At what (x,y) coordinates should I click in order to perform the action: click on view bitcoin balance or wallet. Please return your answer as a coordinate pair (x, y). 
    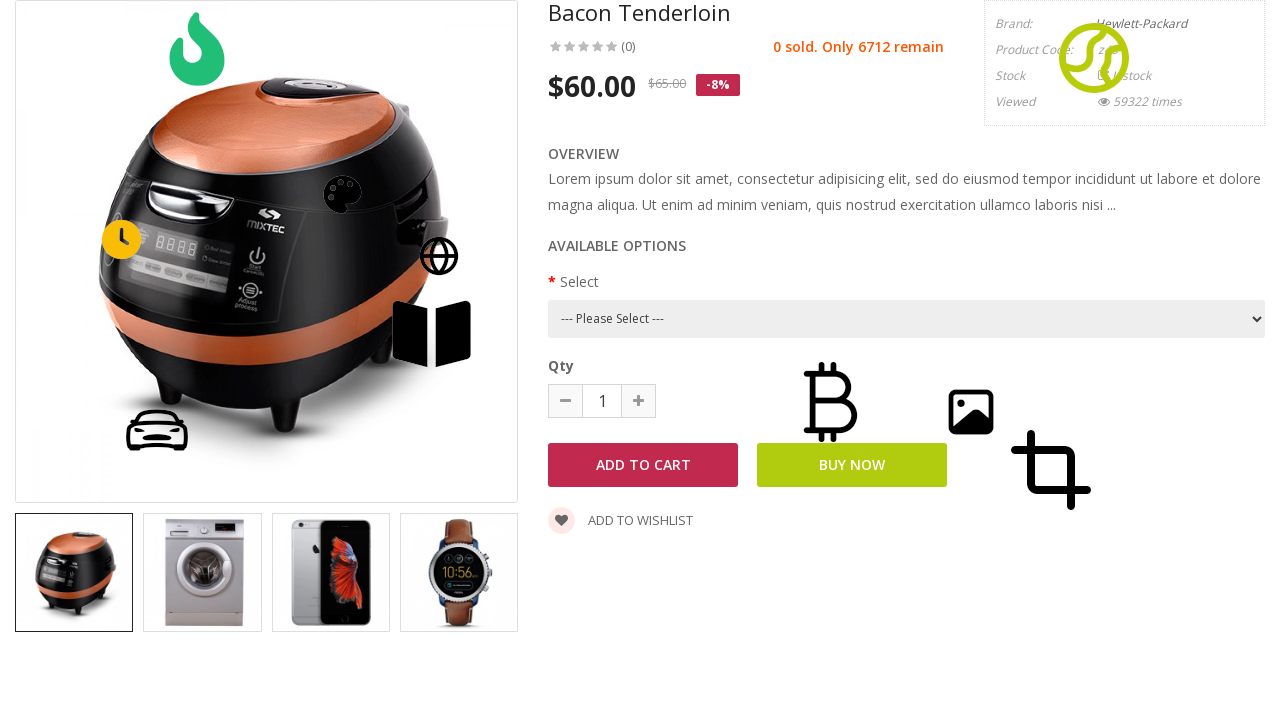
    Looking at the image, I should click on (827, 403).